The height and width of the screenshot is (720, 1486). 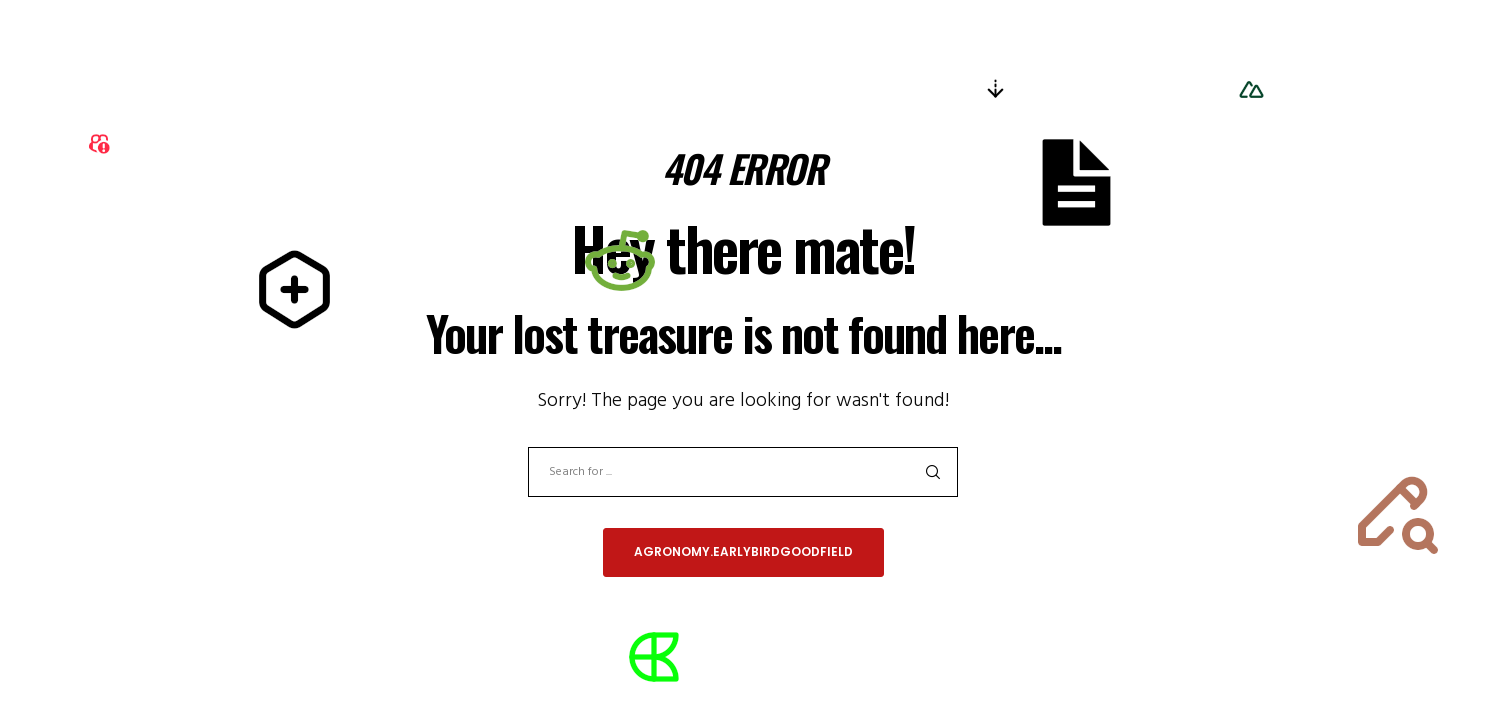 I want to click on add a new module or component, so click(x=294, y=289).